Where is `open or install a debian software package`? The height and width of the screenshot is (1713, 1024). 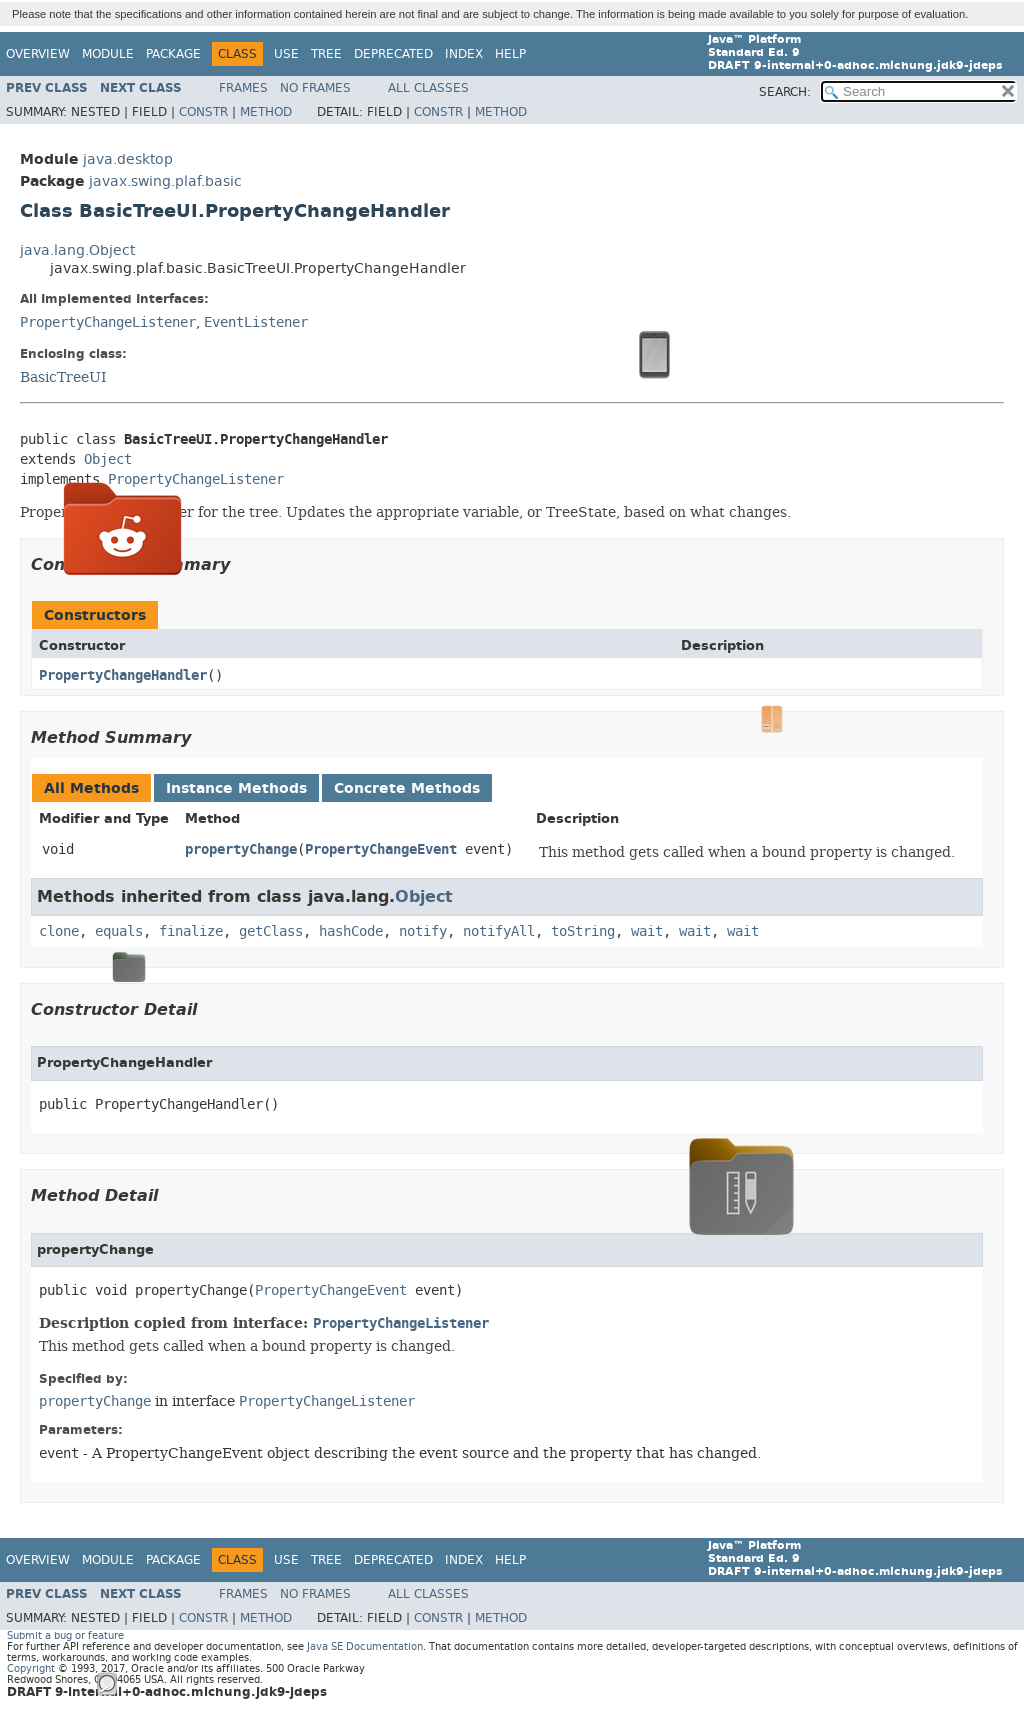
open or install a debian software package is located at coordinates (772, 719).